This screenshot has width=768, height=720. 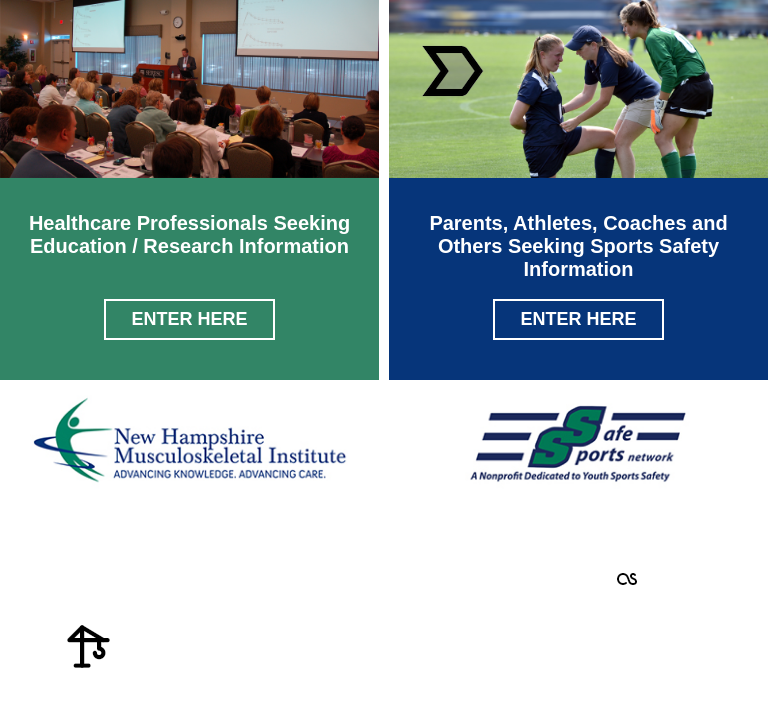 What do you see at coordinates (627, 579) in the screenshot?
I see `connect to Last.fm account` at bounding box center [627, 579].